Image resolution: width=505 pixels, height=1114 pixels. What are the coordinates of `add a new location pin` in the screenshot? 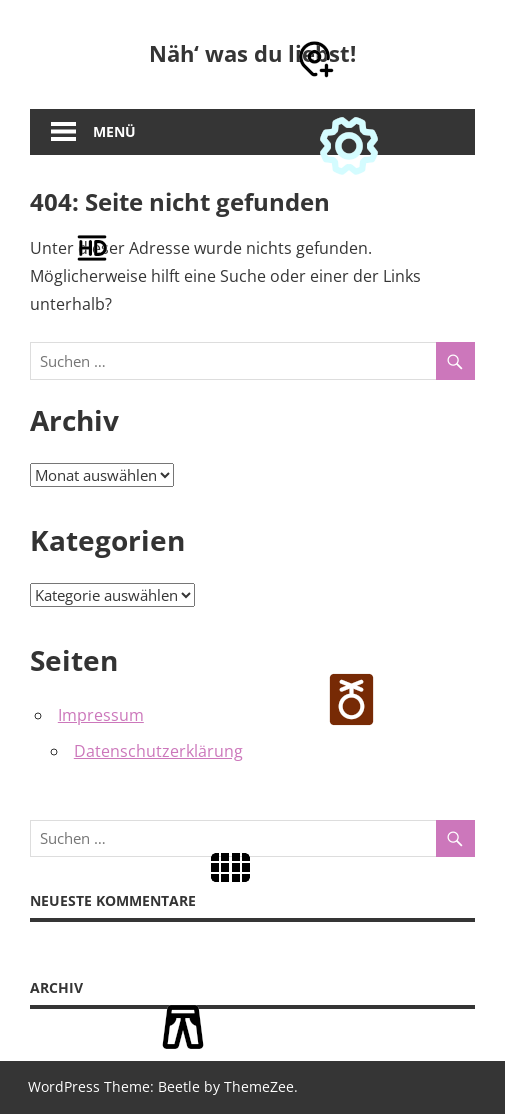 It's located at (314, 58).